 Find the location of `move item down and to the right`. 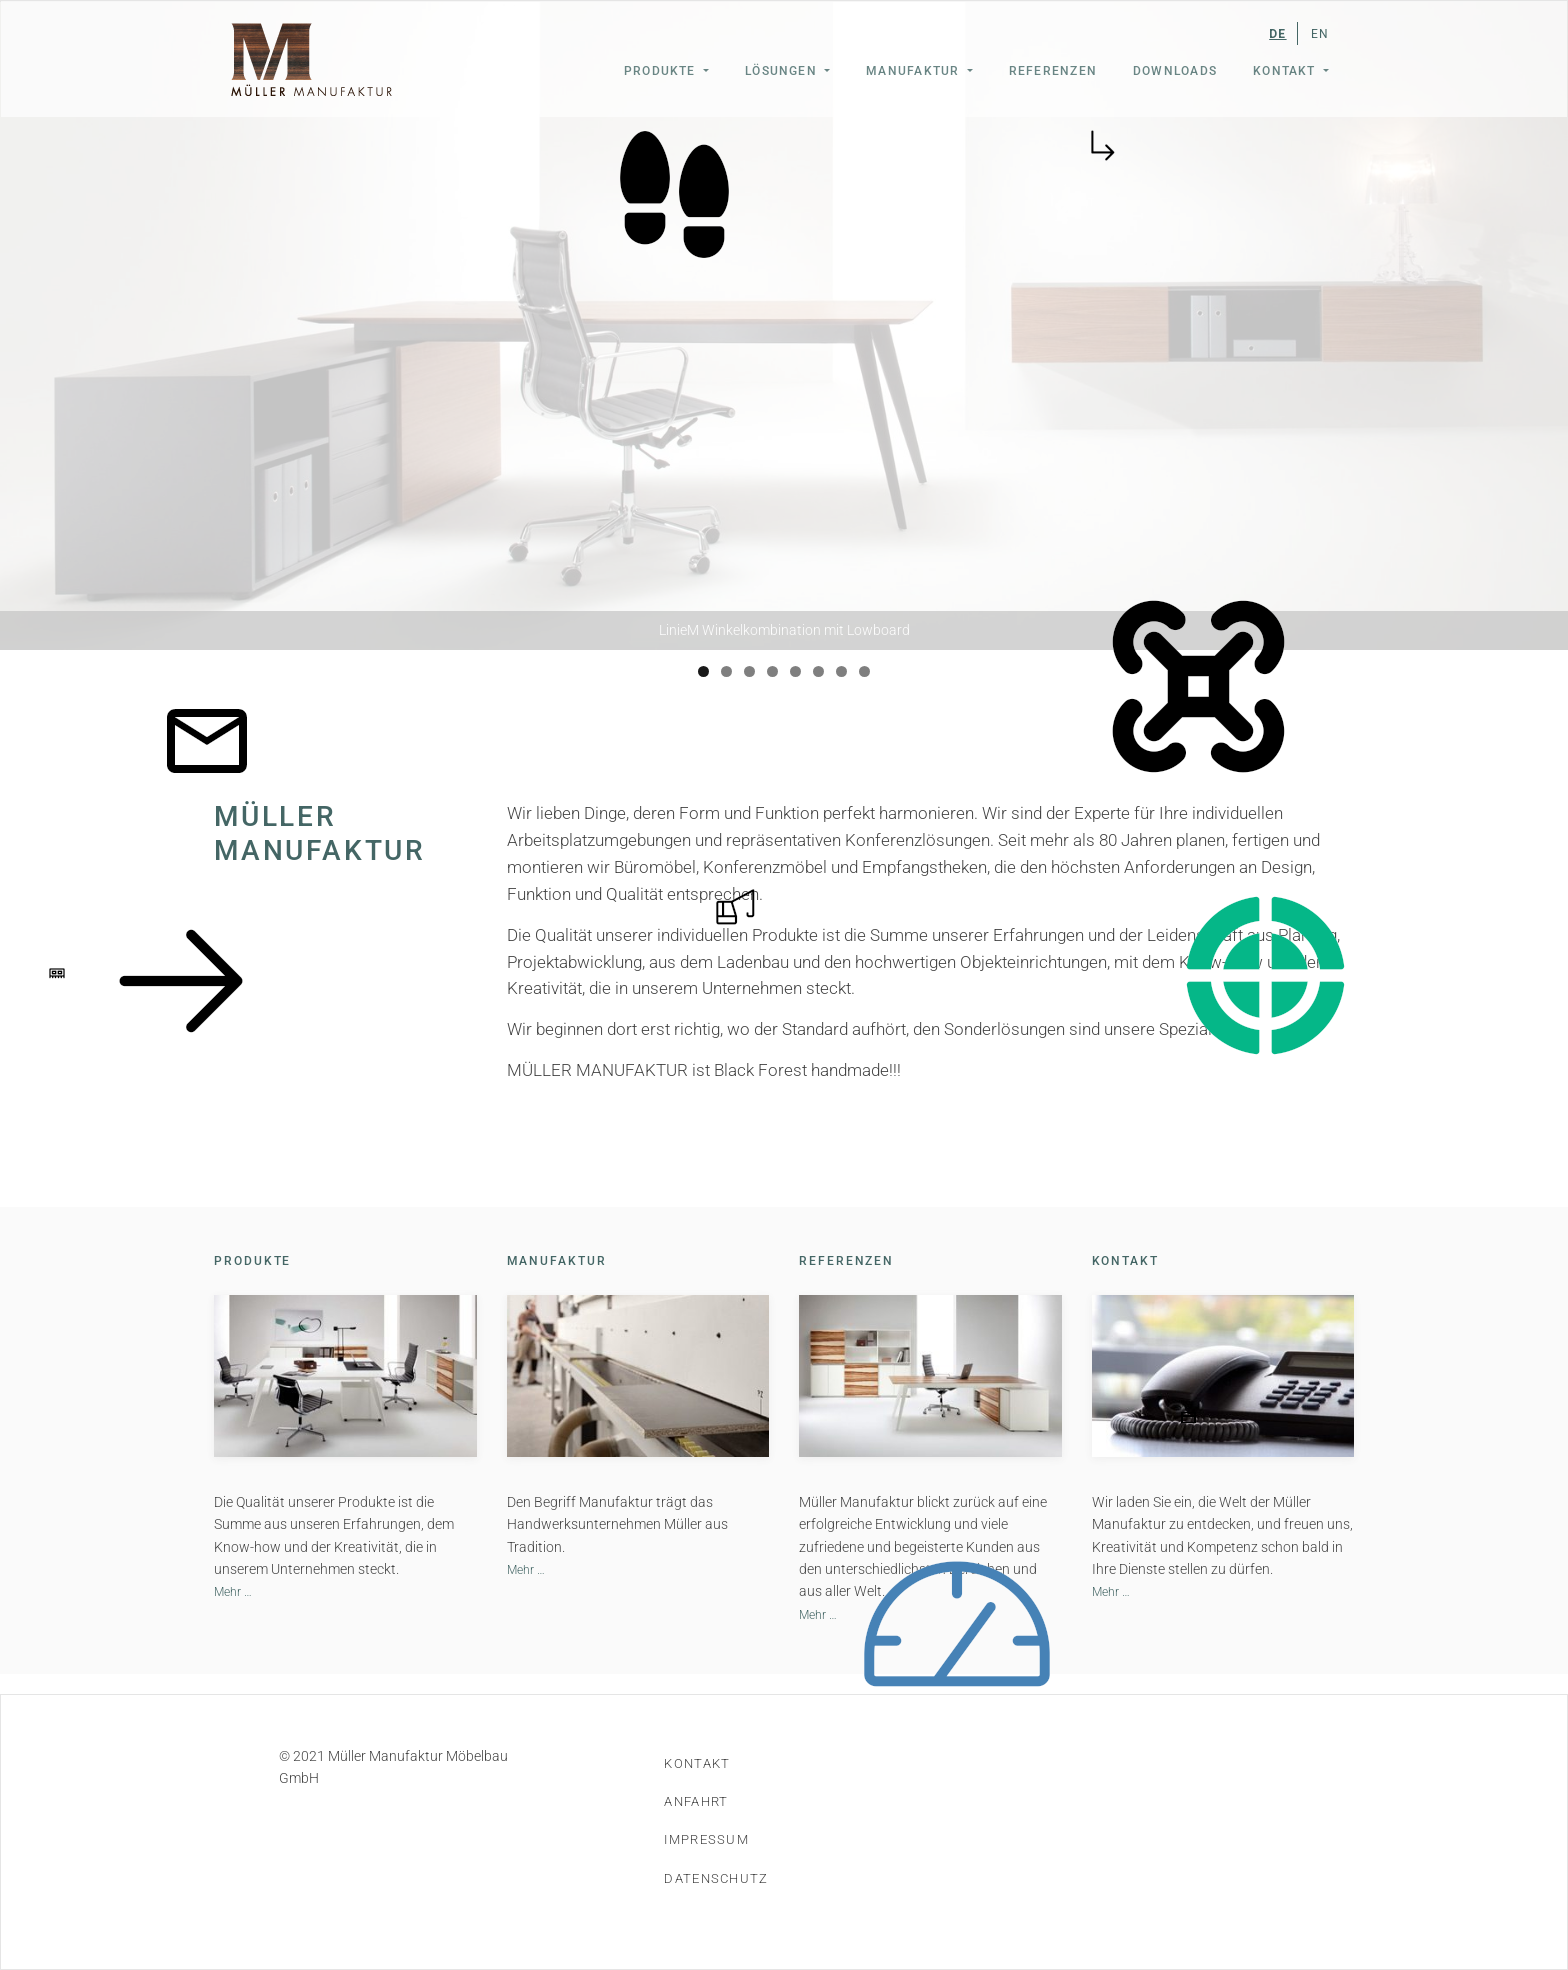

move item down and to the right is located at coordinates (1100, 145).